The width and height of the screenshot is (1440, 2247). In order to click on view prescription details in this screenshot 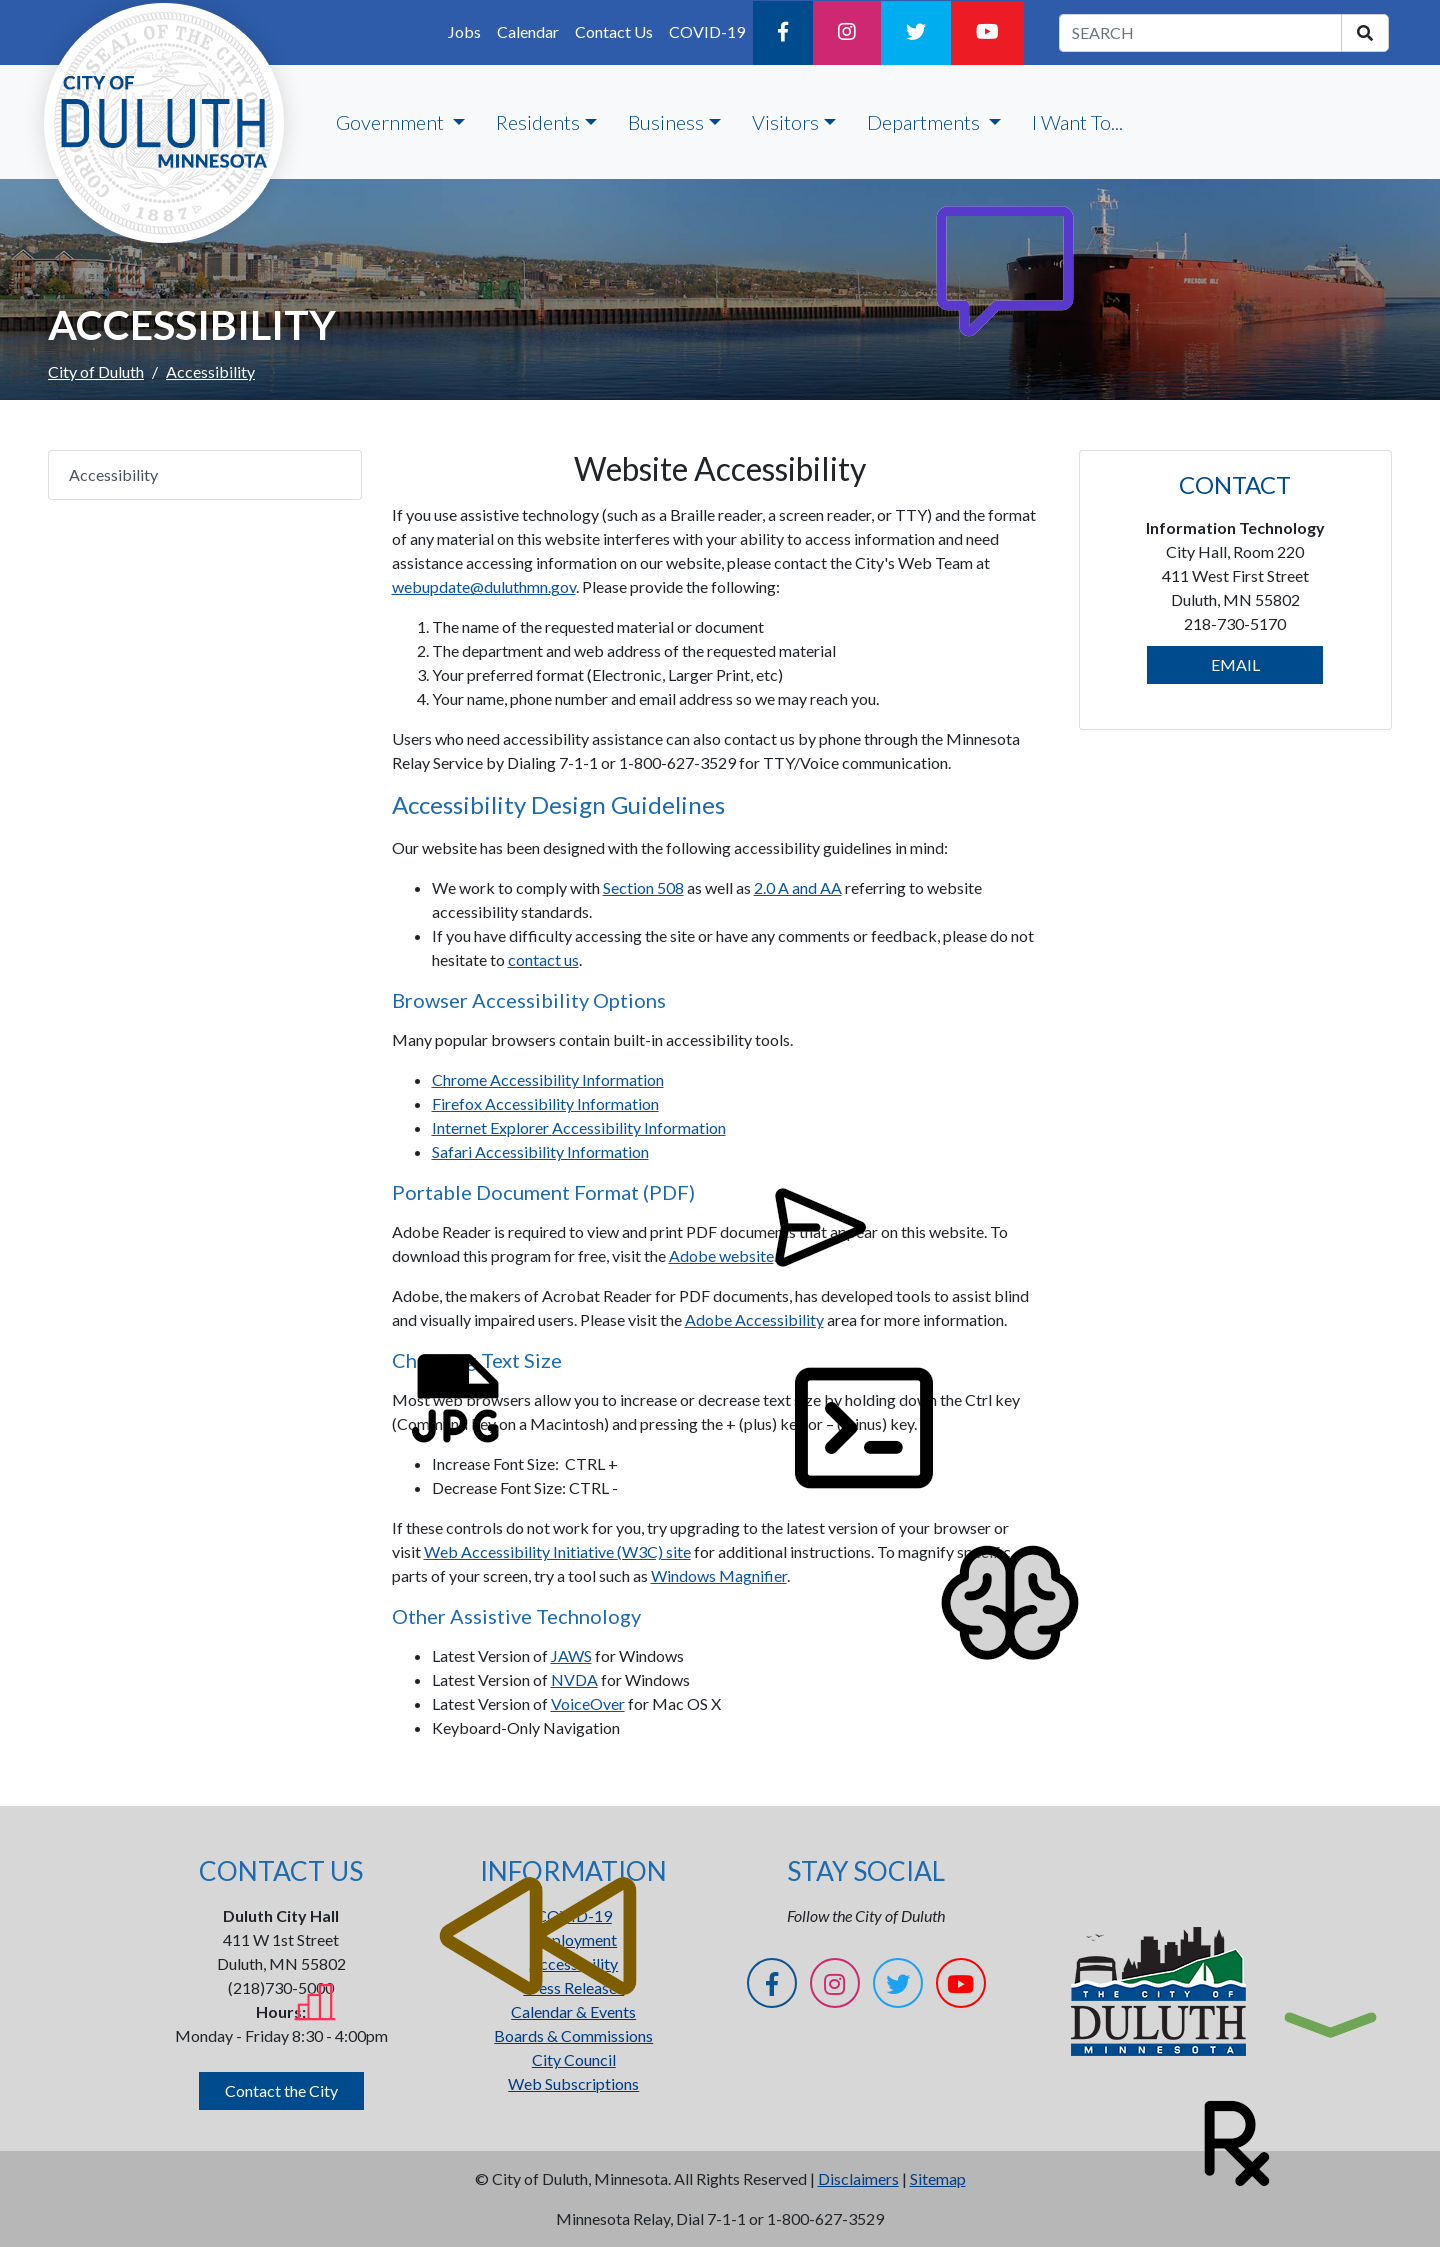, I will do `click(1233, 2143)`.